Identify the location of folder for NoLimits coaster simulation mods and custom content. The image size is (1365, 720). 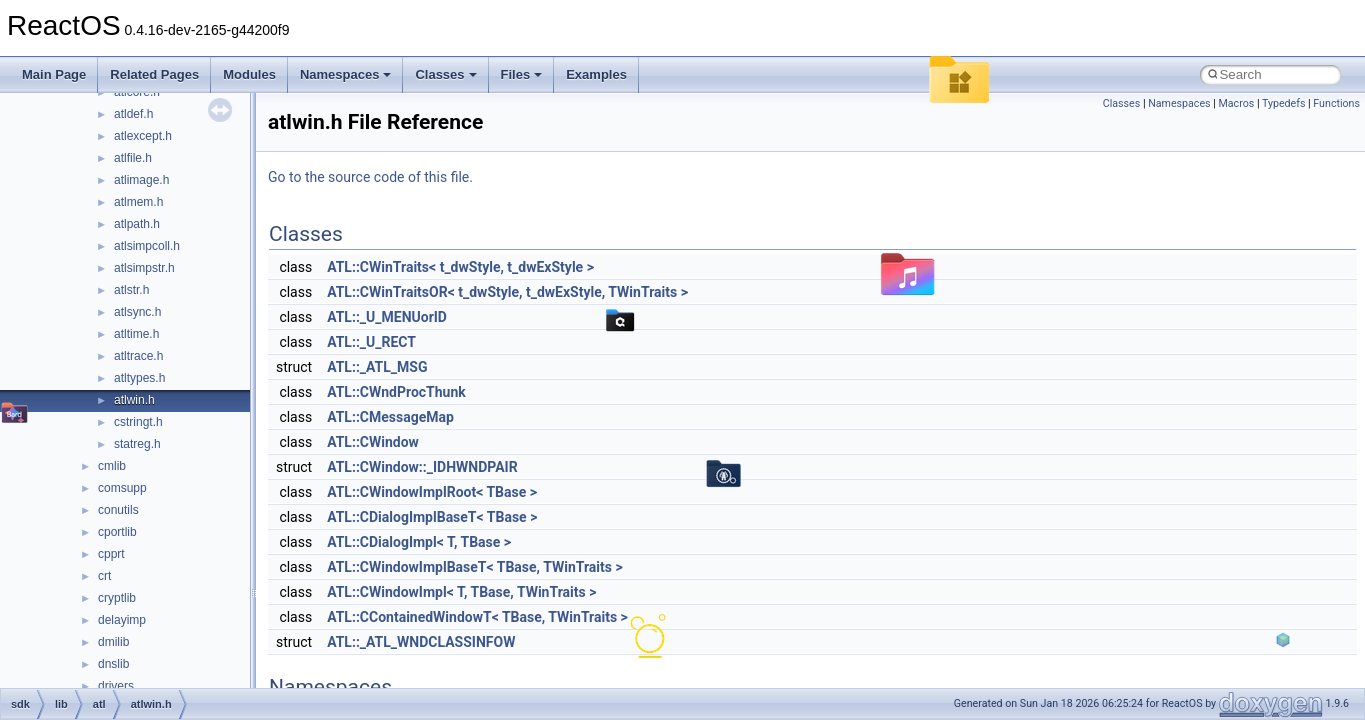
(723, 474).